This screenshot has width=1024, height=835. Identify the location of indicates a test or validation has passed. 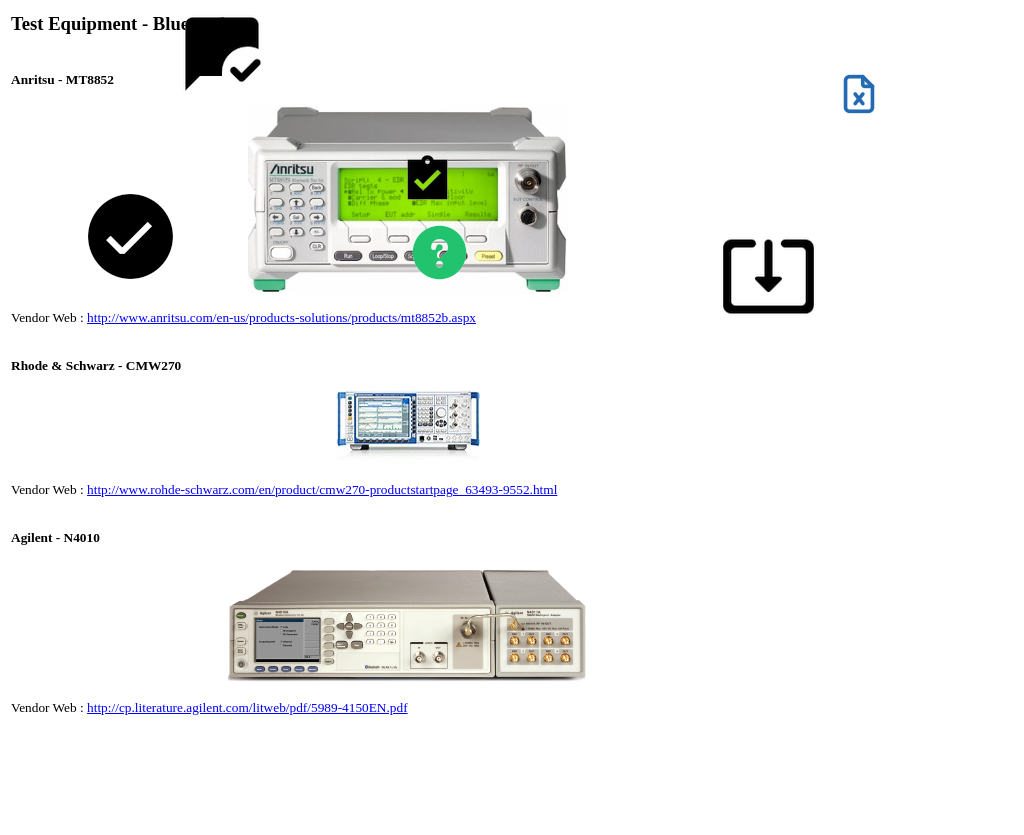
(130, 236).